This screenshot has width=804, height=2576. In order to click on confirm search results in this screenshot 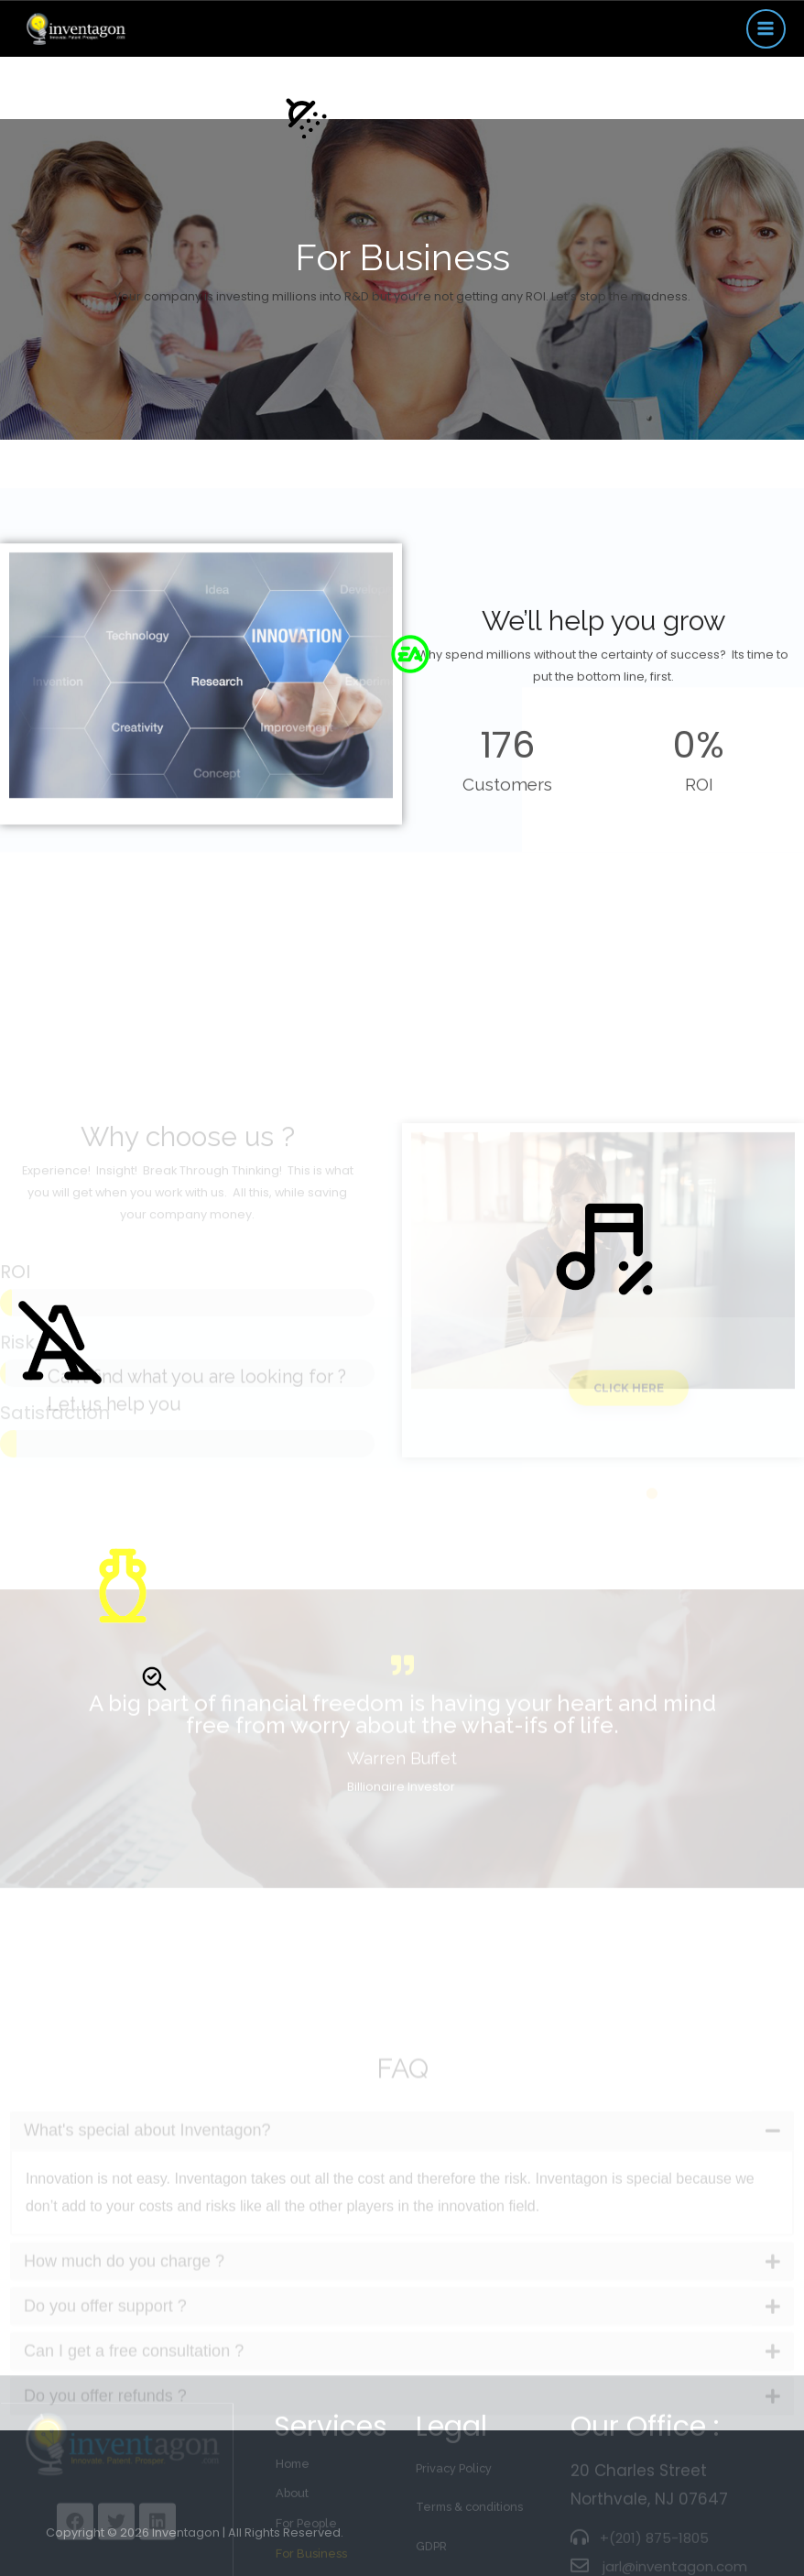, I will do `click(154, 1678)`.